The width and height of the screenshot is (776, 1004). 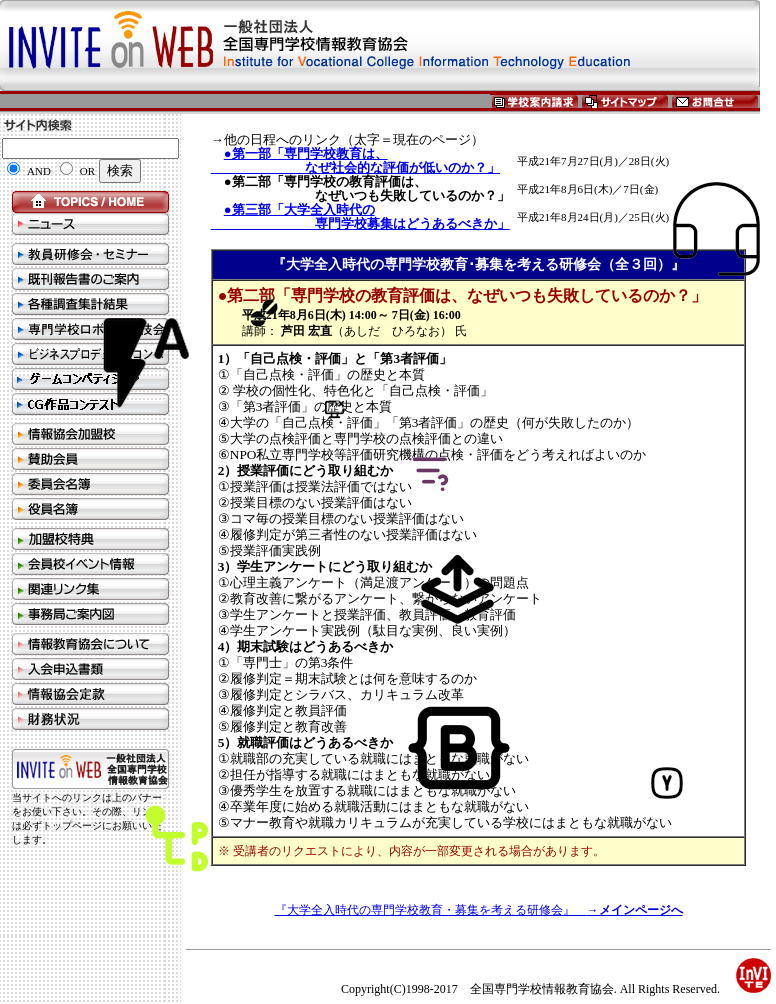 I want to click on filter settings need attention or review, so click(x=429, y=470).